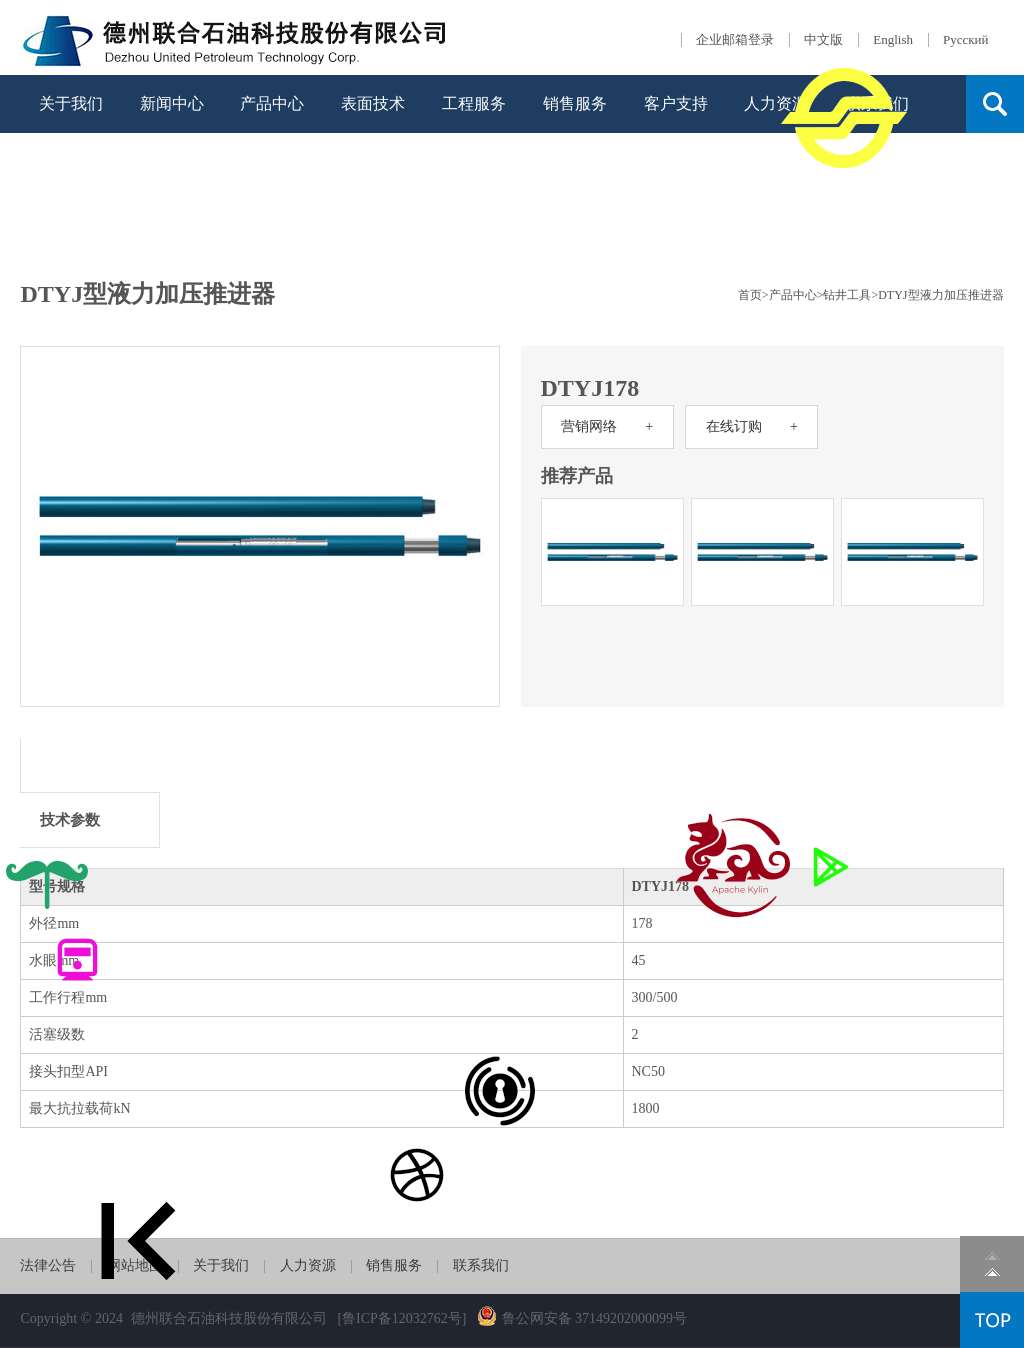  What do you see at coordinates (417, 1175) in the screenshot?
I see `dribbble logo` at bounding box center [417, 1175].